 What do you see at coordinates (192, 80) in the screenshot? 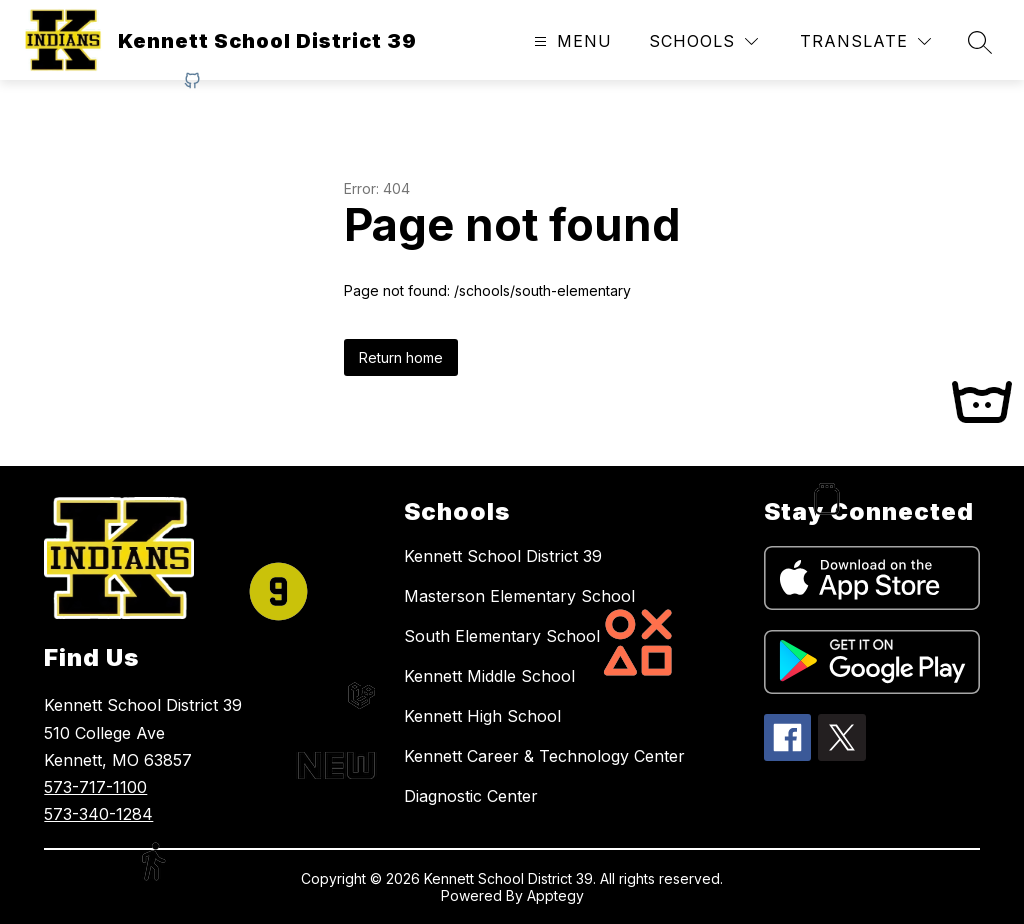
I see `view project on github` at bounding box center [192, 80].